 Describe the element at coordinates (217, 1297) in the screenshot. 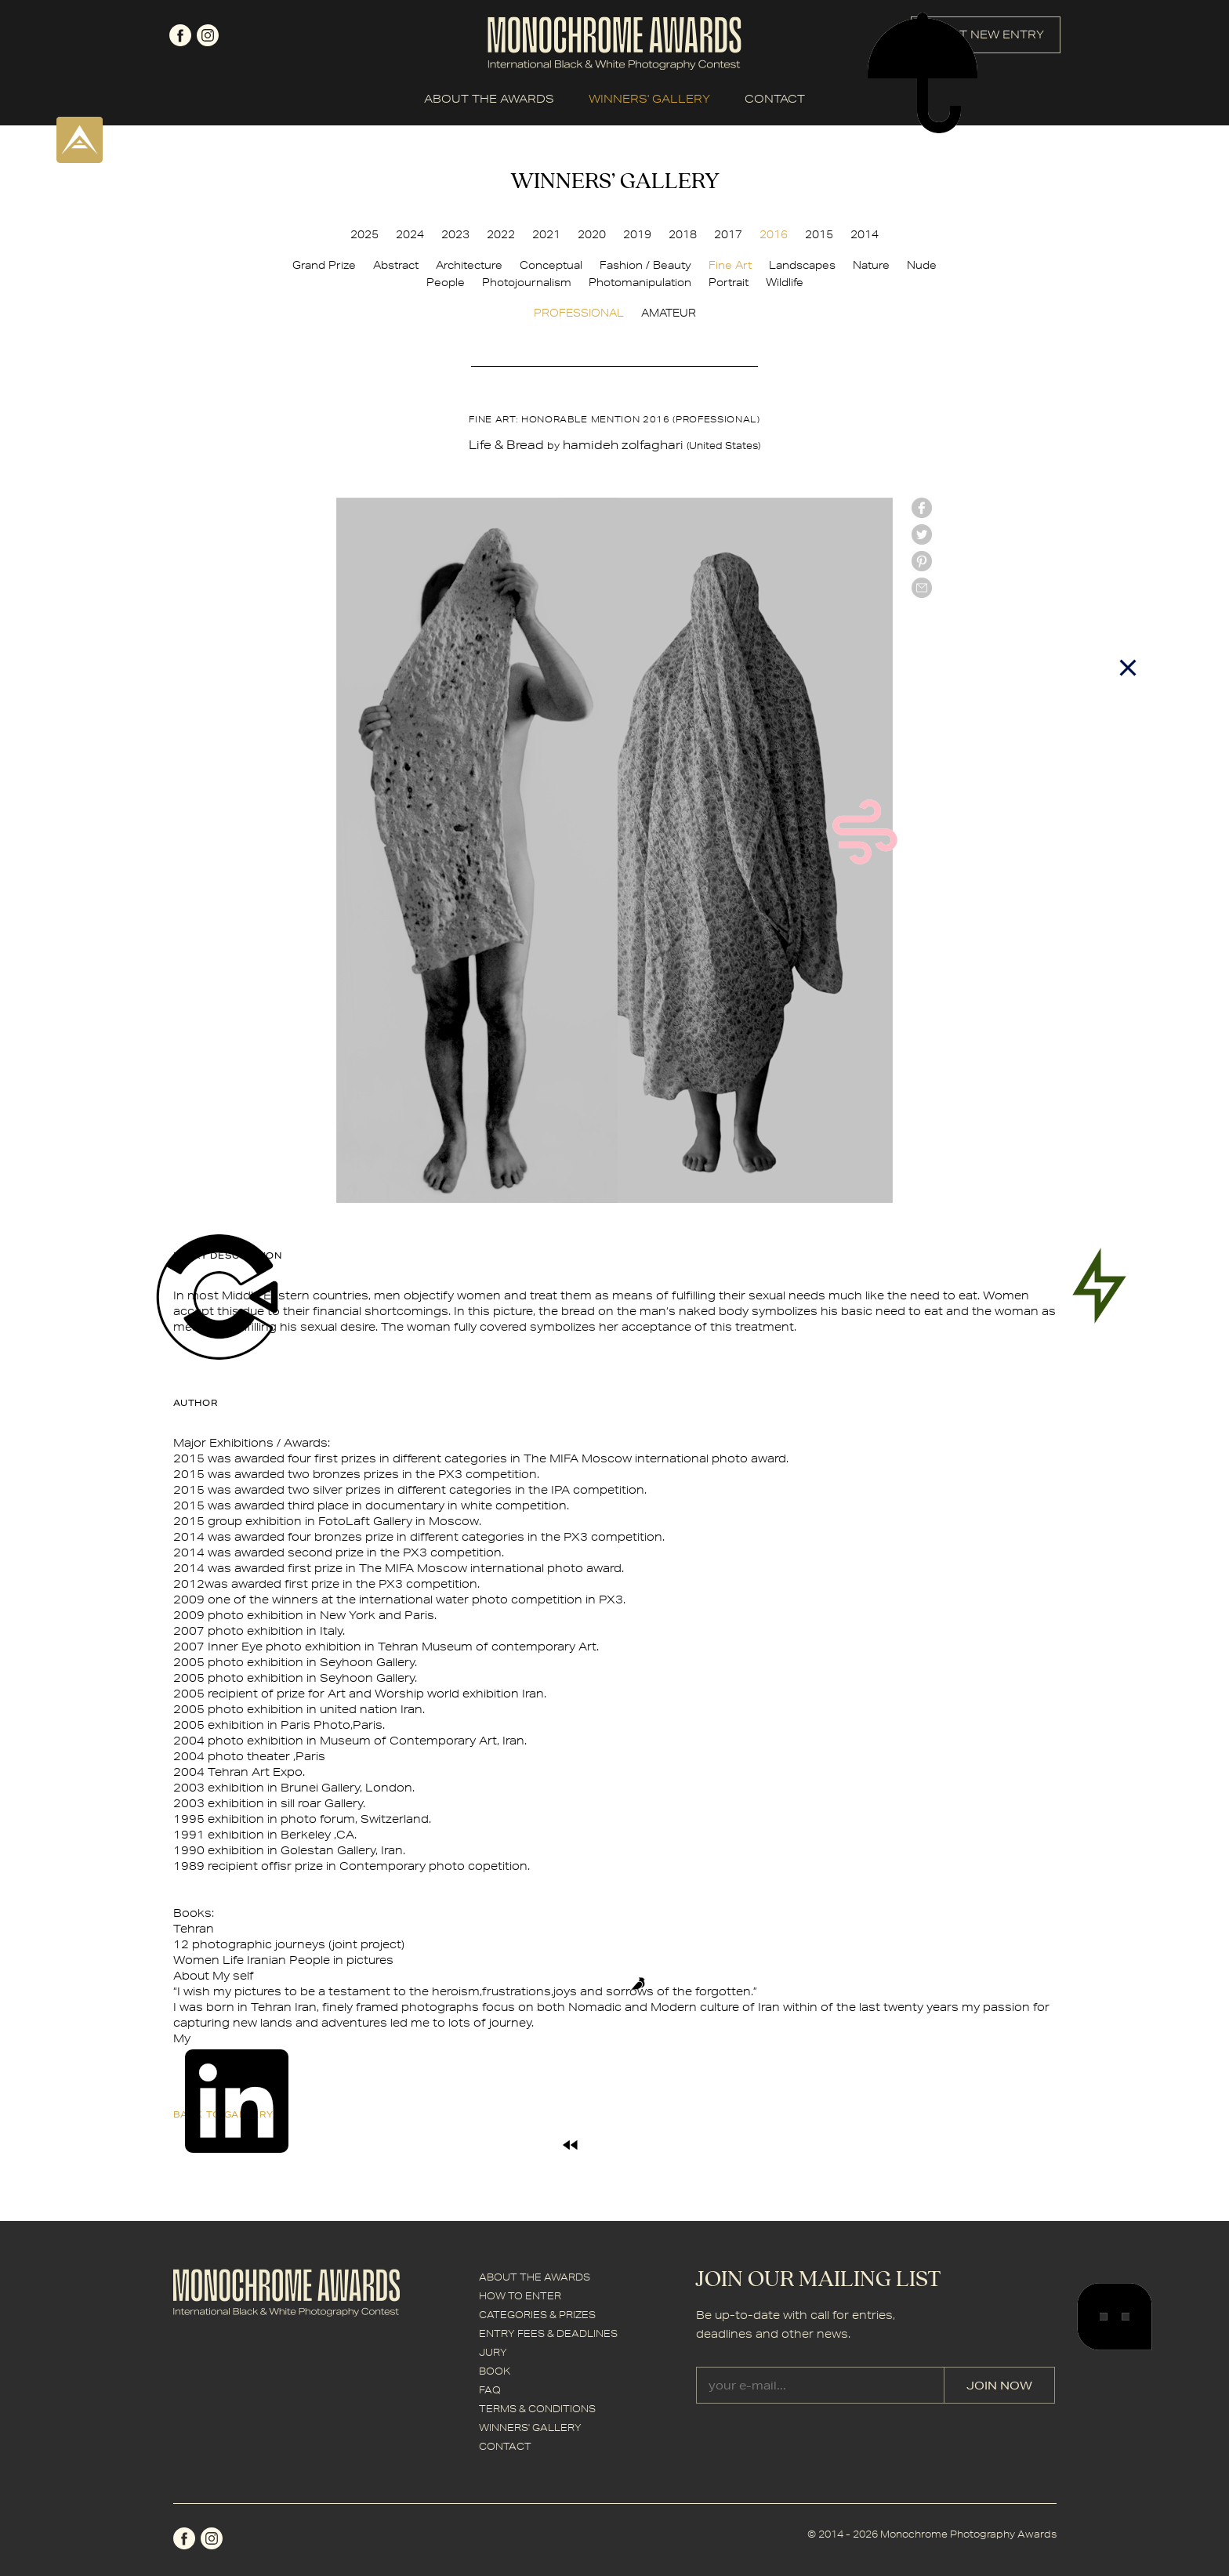

I see `construct 3 game development software logo` at that location.